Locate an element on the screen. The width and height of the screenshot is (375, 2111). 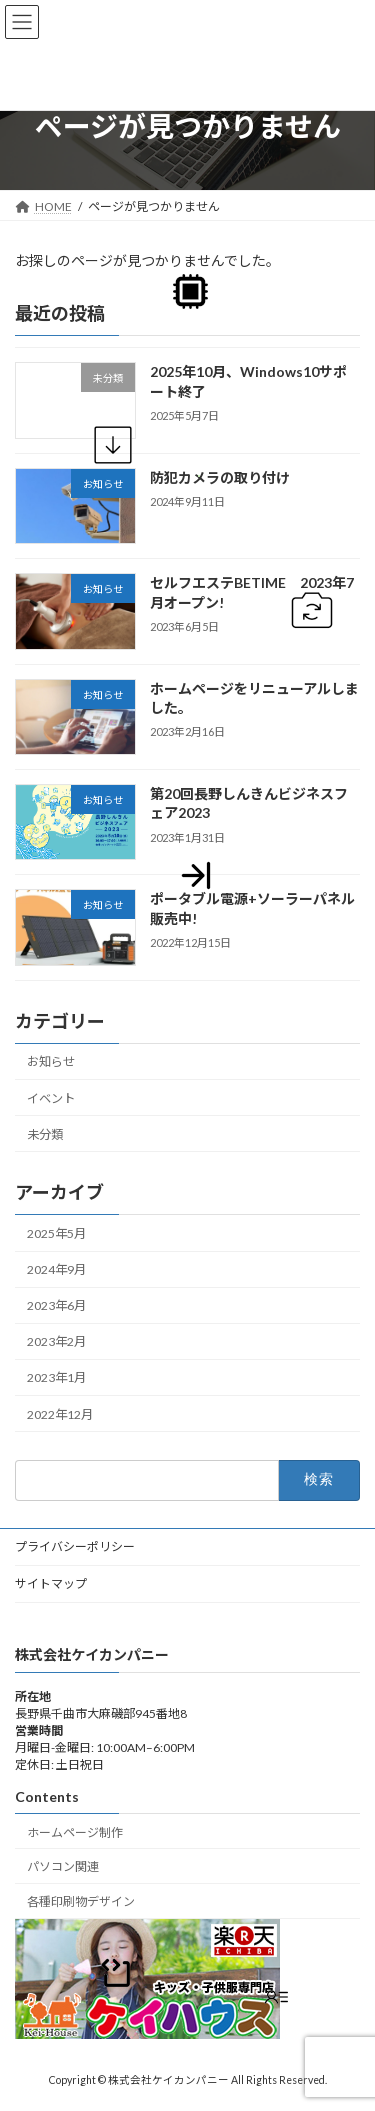
navigate to the next item or page is located at coordinates (196, 875).